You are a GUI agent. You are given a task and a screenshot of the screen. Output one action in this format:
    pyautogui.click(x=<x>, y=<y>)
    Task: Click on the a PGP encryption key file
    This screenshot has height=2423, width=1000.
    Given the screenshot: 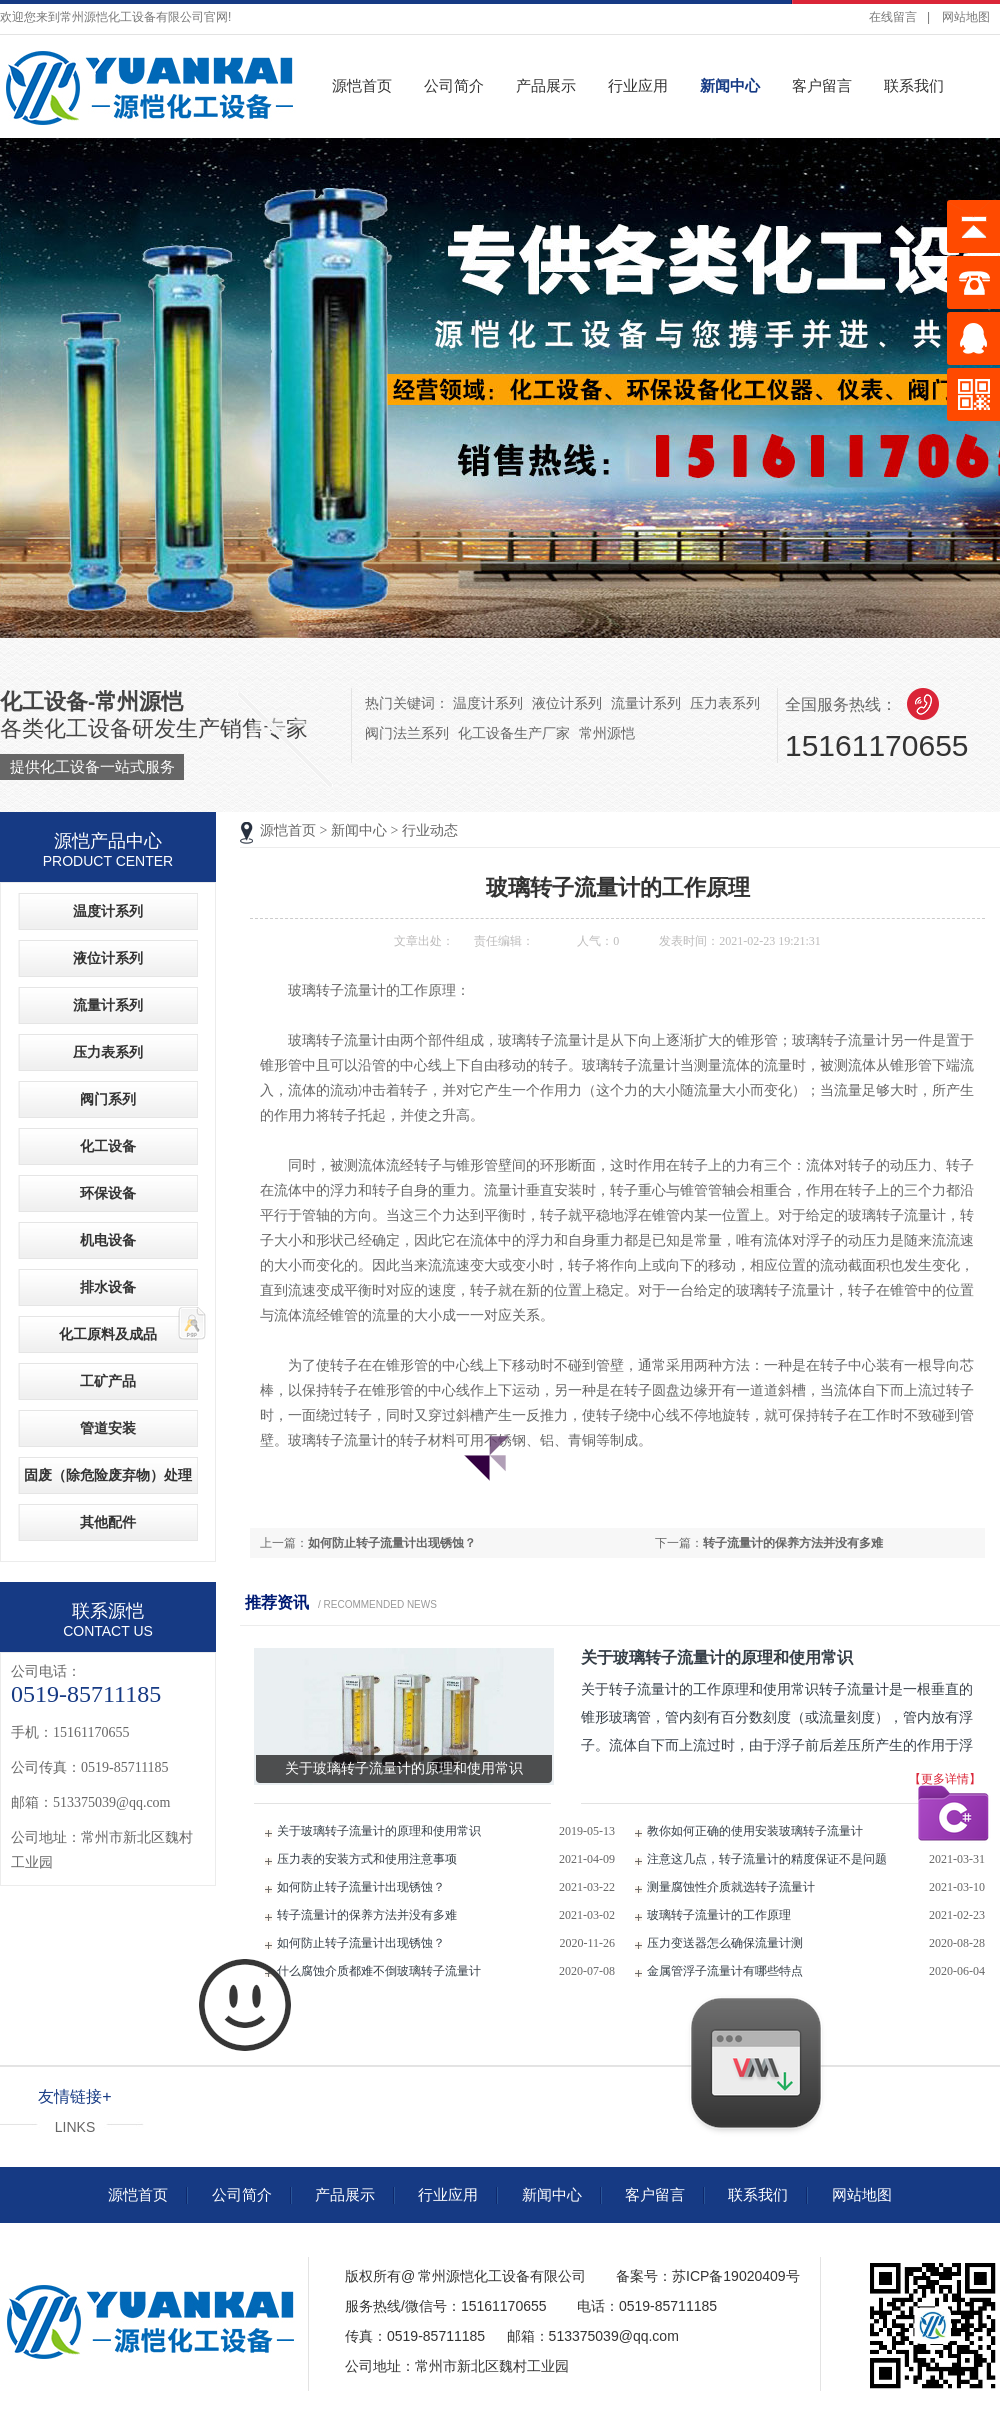 What is the action you would take?
    pyautogui.click(x=192, y=1323)
    